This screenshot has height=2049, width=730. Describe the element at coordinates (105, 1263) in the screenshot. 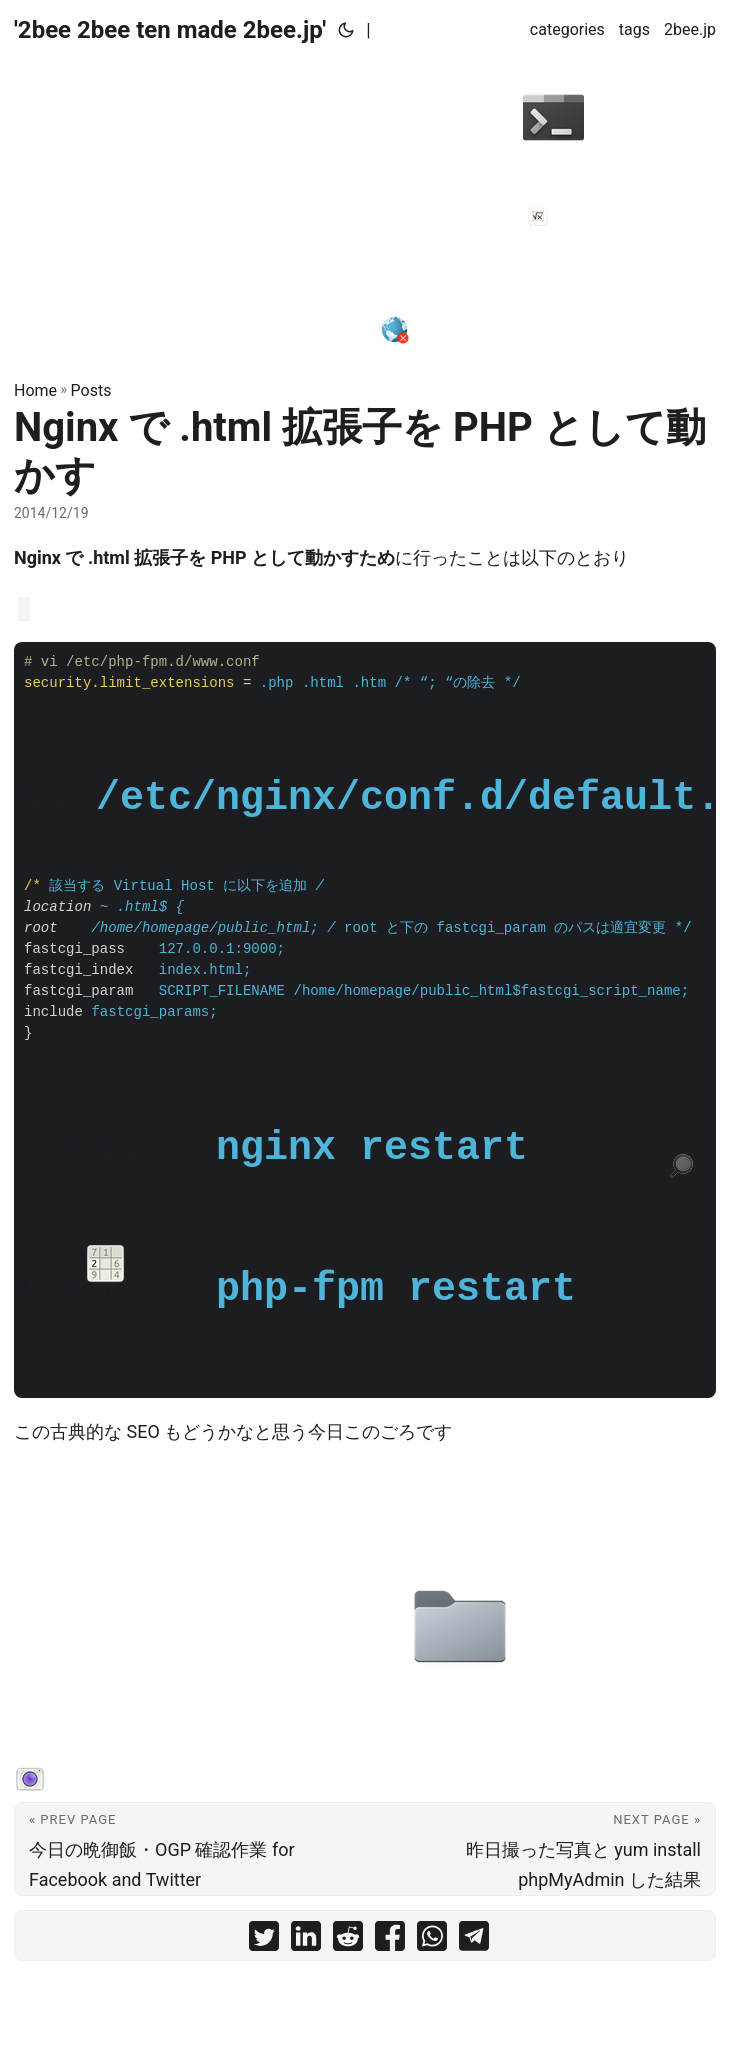

I see `launch the sudoku puzzle game` at that location.